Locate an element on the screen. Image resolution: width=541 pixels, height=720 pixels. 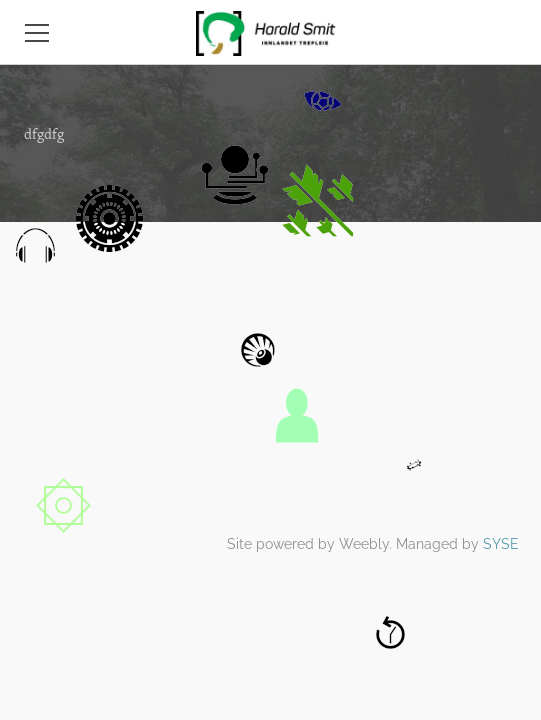
indicates a dizzy or stunned status effect is located at coordinates (414, 465).